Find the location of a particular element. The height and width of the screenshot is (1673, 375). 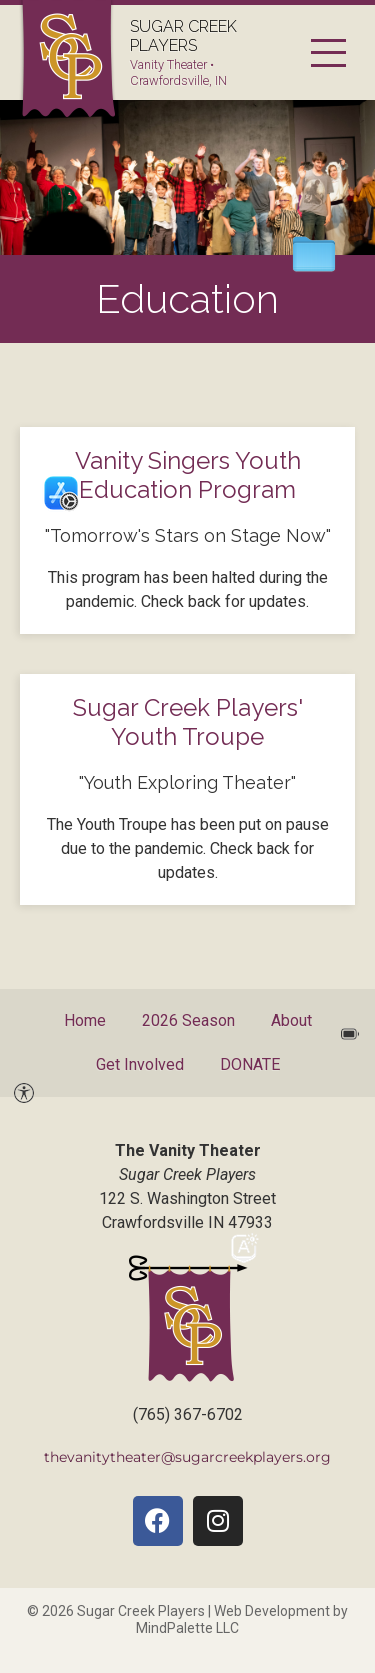

open software properties or developer settings is located at coordinates (61, 493).